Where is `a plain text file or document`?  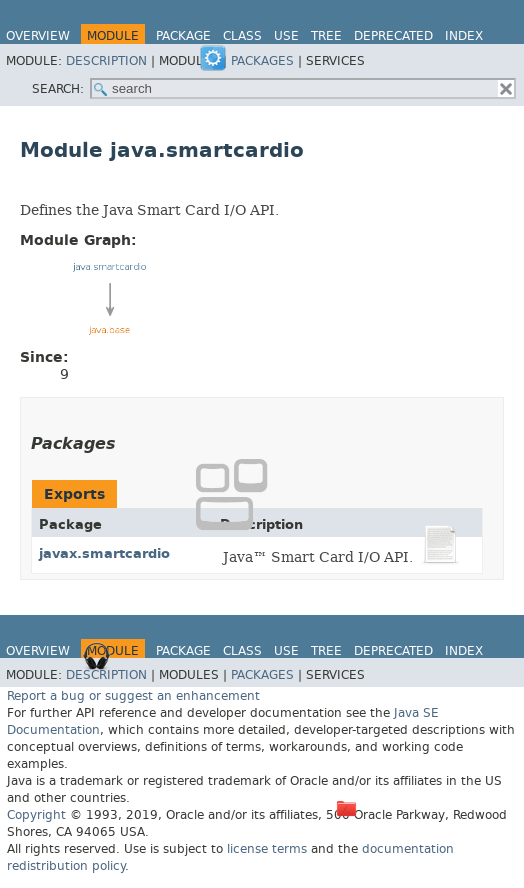 a plain text file or document is located at coordinates (441, 544).